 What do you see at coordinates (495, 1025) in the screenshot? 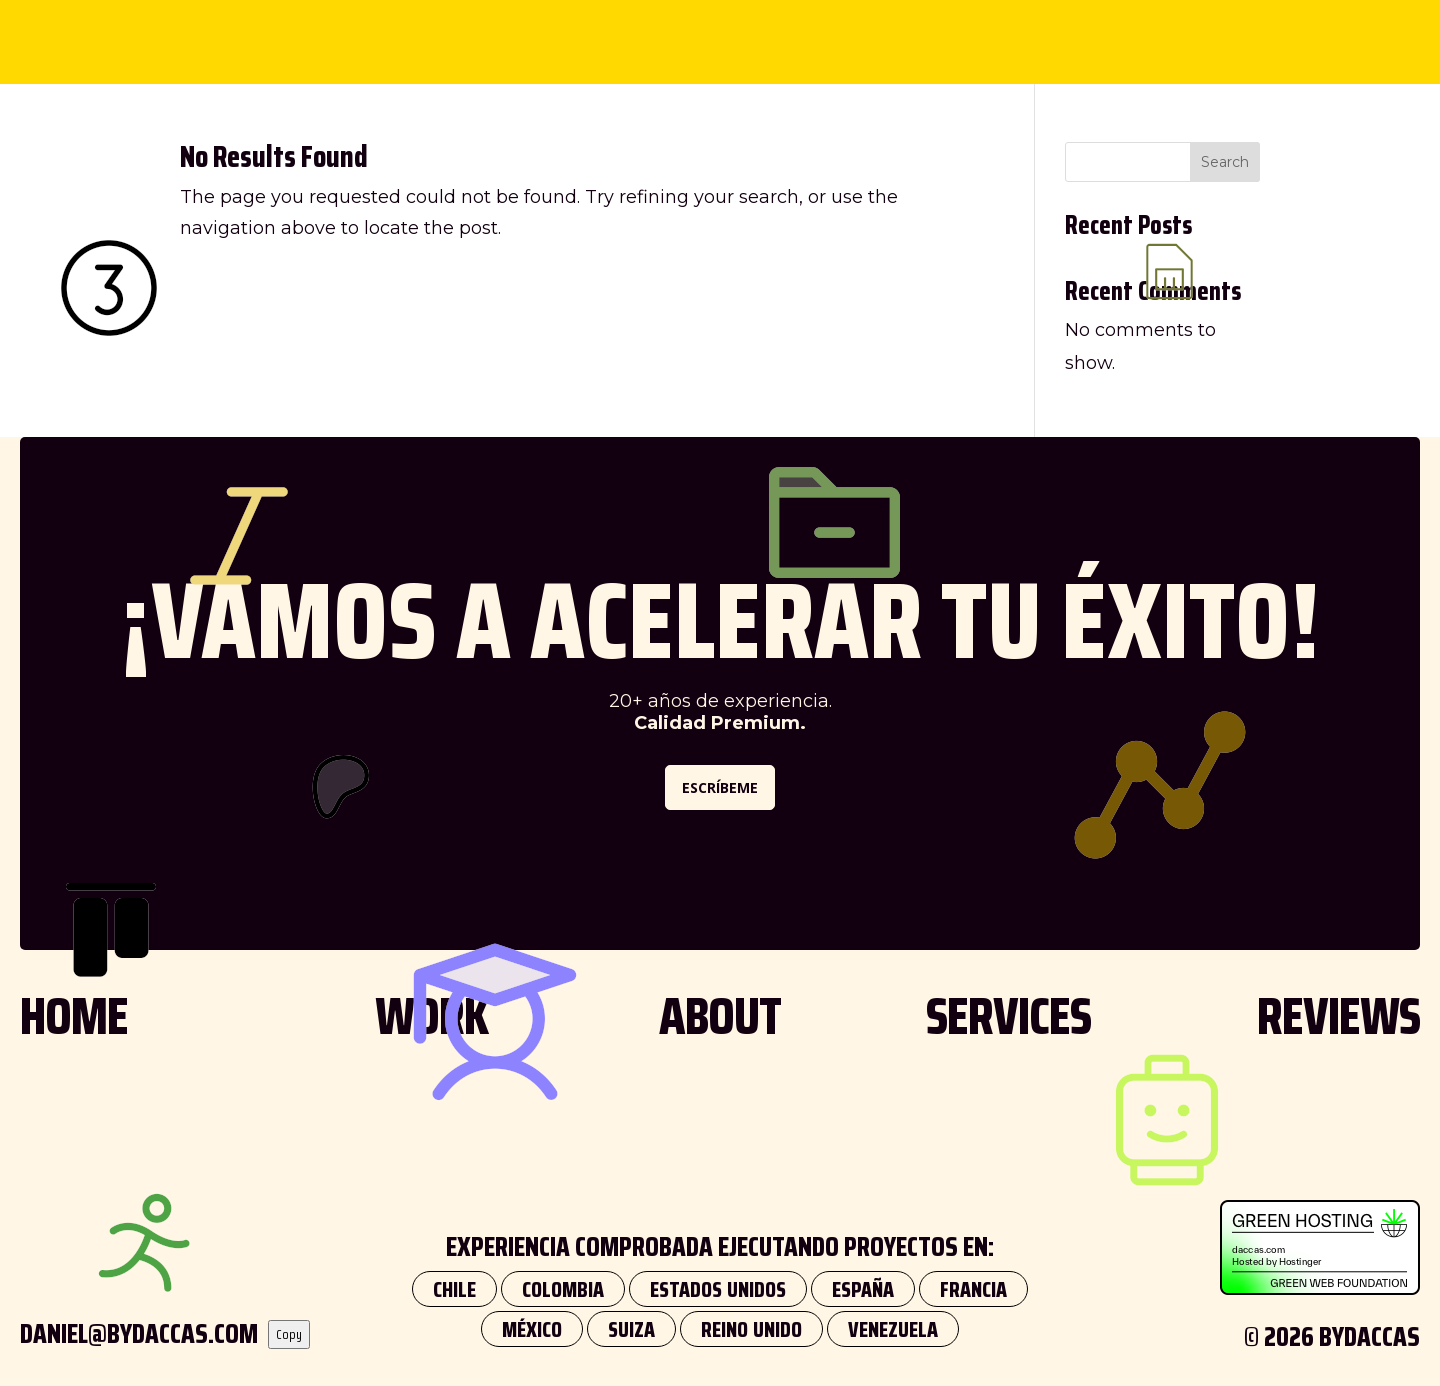
I see `view student profile or account` at bounding box center [495, 1025].